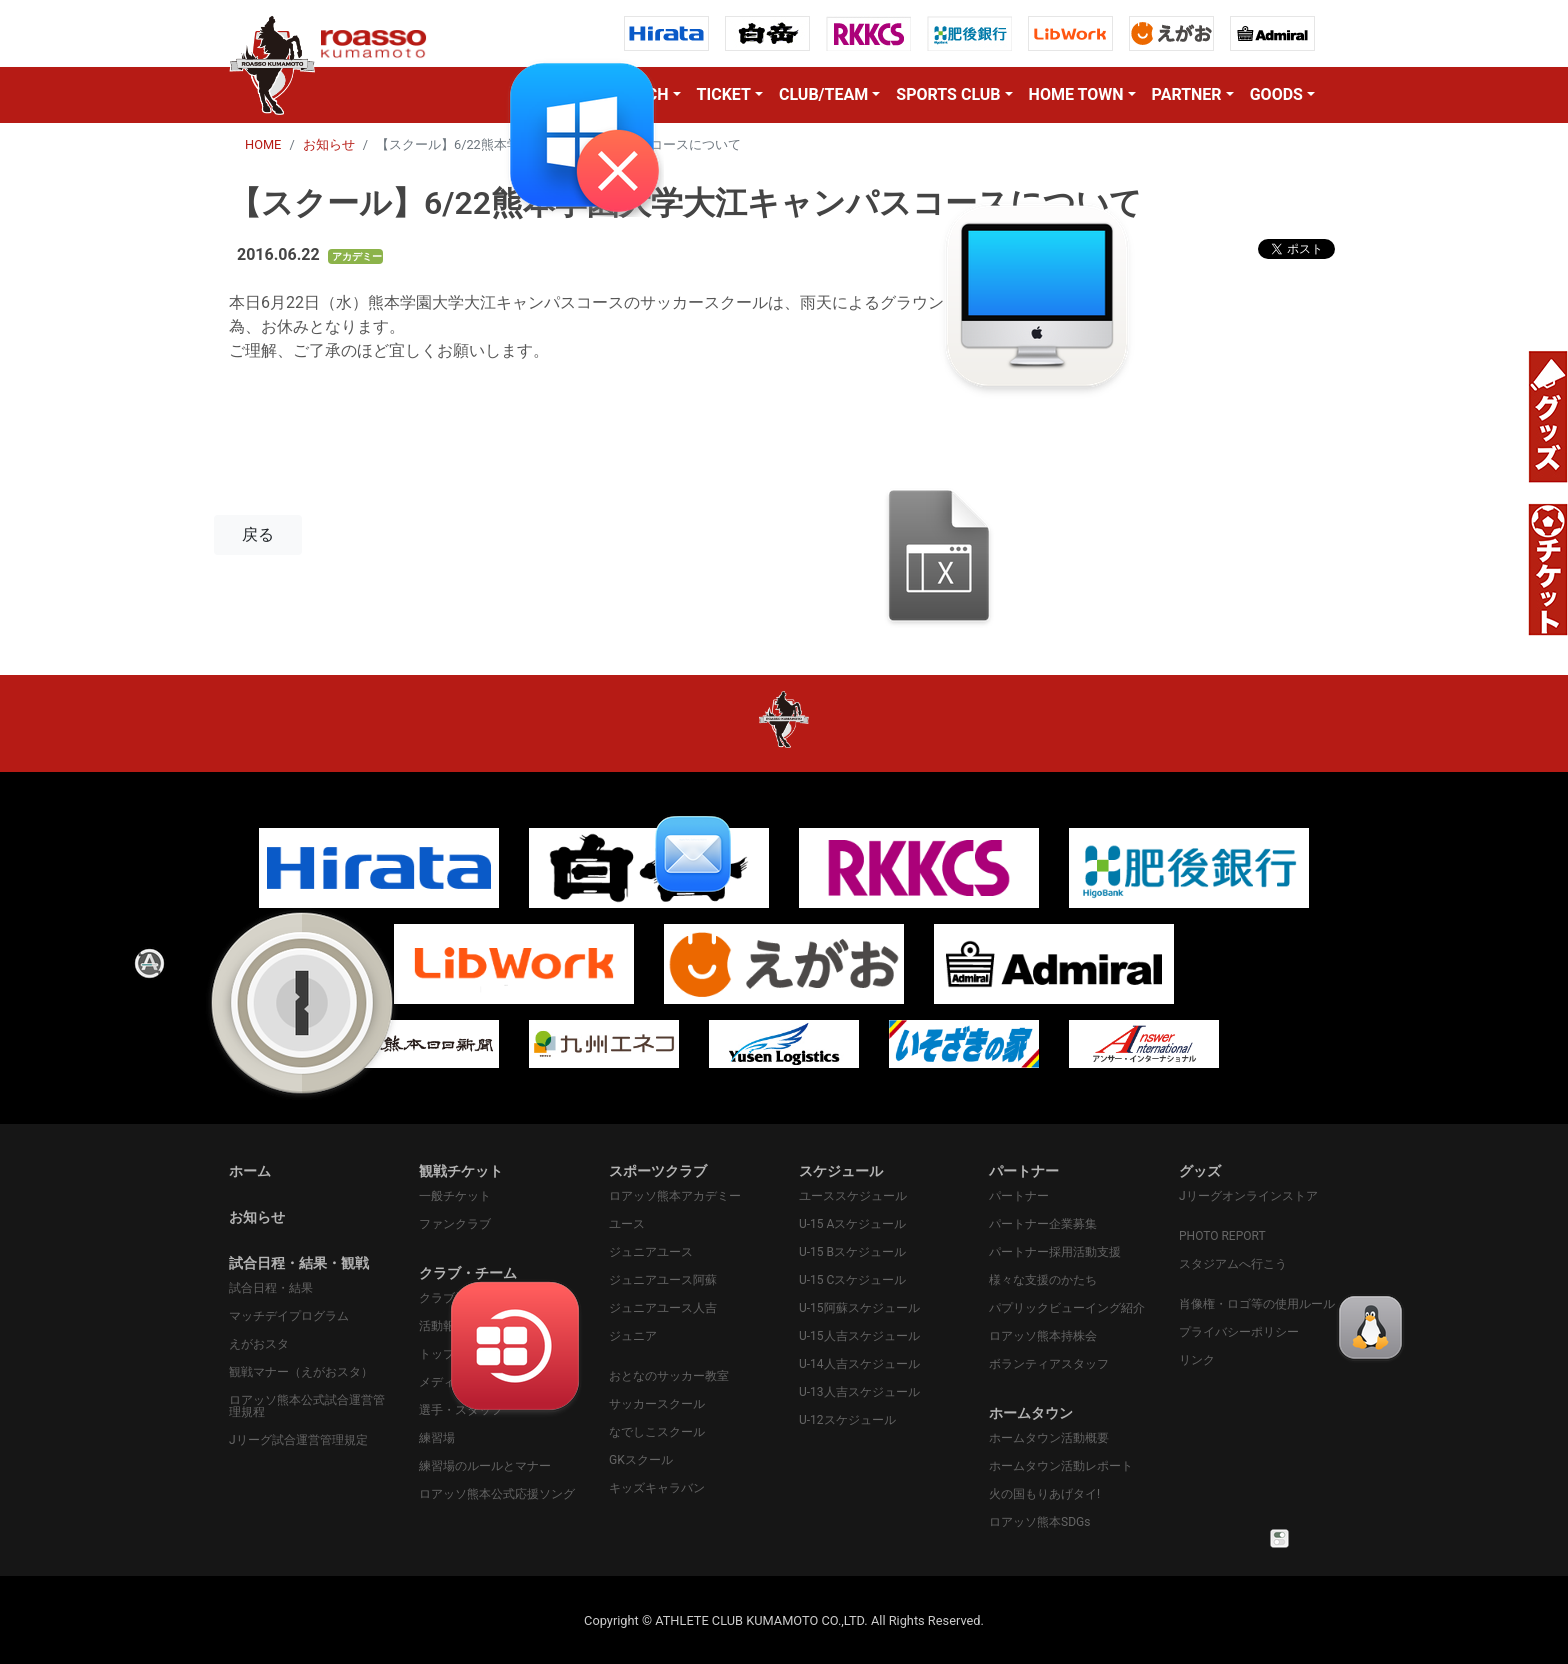  What do you see at coordinates (149, 963) in the screenshot?
I see `check for available software updates` at bounding box center [149, 963].